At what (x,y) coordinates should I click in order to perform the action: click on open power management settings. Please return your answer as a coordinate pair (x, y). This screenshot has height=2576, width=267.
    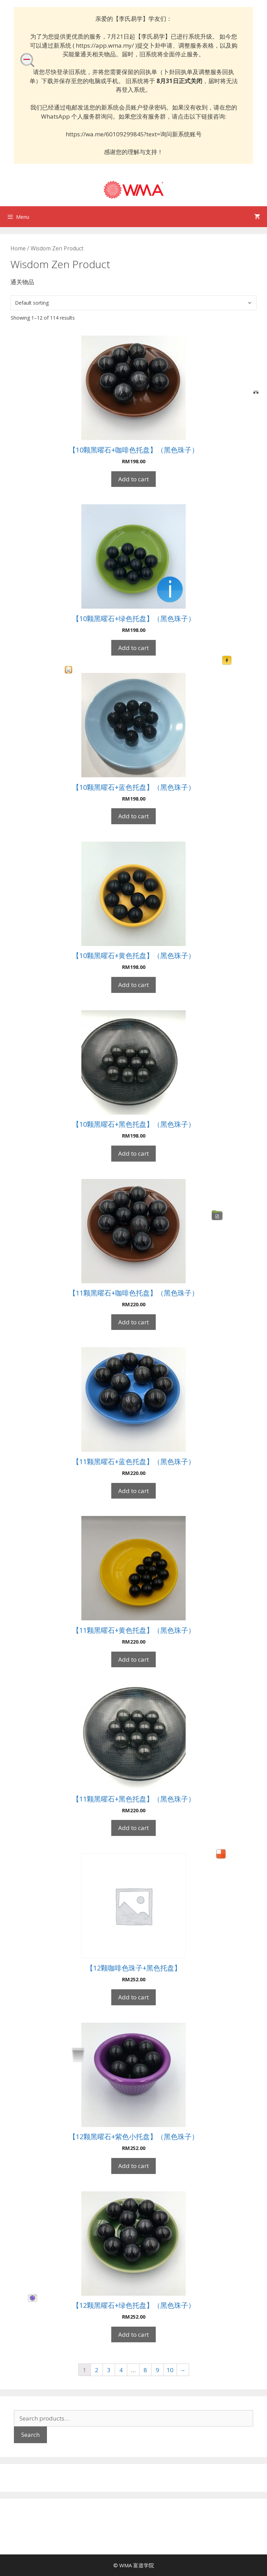
    Looking at the image, I should click on (227, 660).